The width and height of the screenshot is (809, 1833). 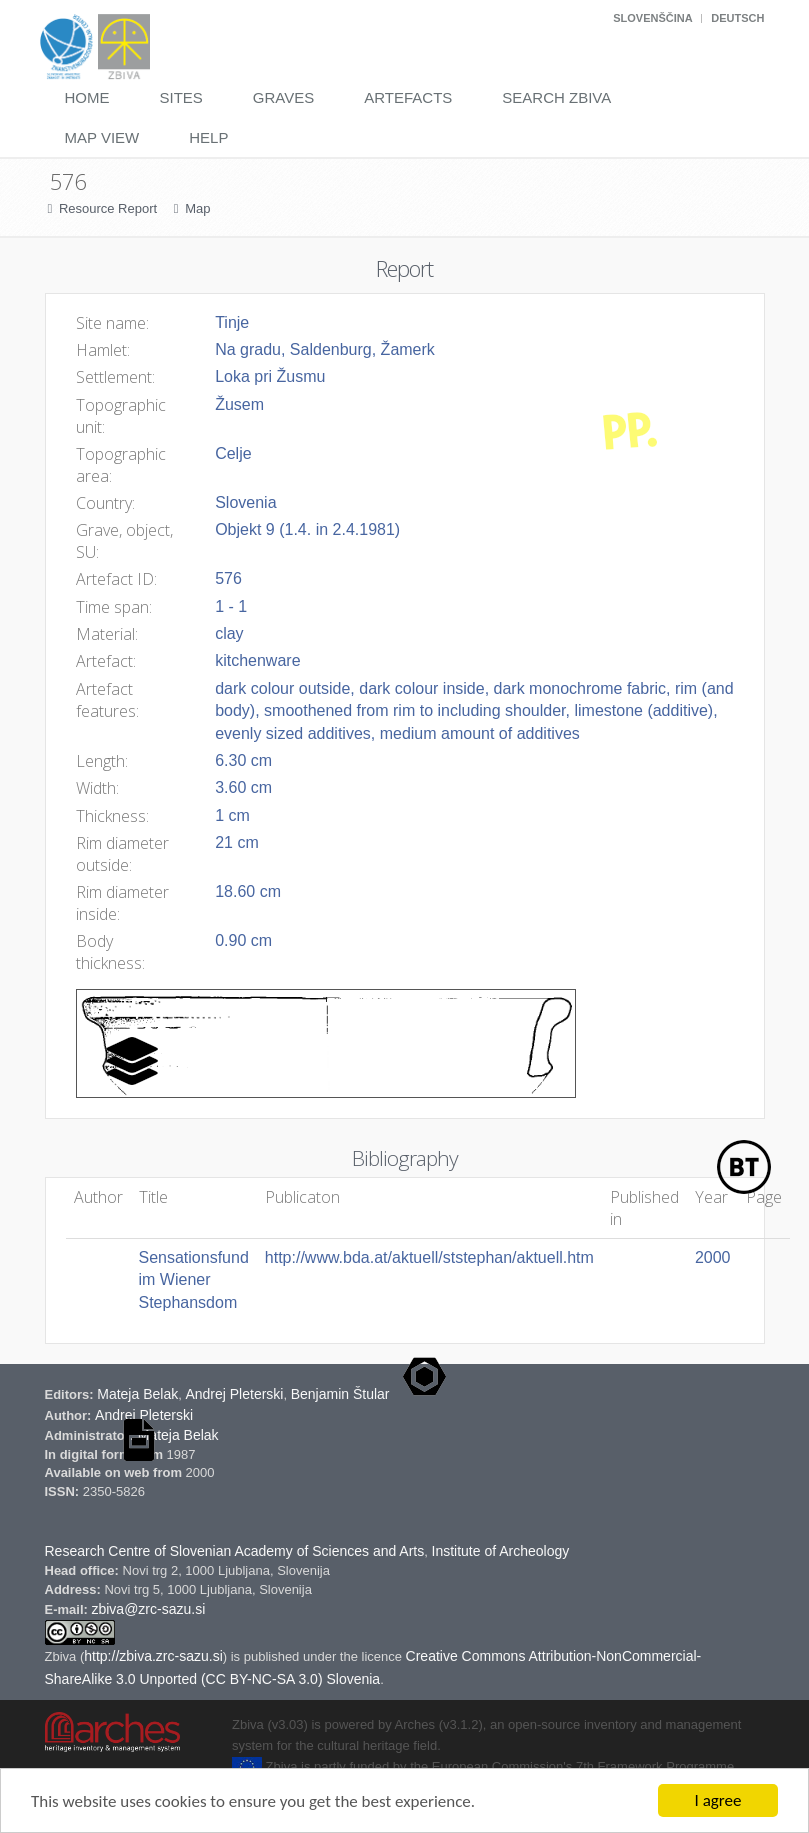 What do you see at coordinates (630, 431) in the screenshot?
I see `paddy power logo - link to betting and gaming services` at bounding box center [630, 431].